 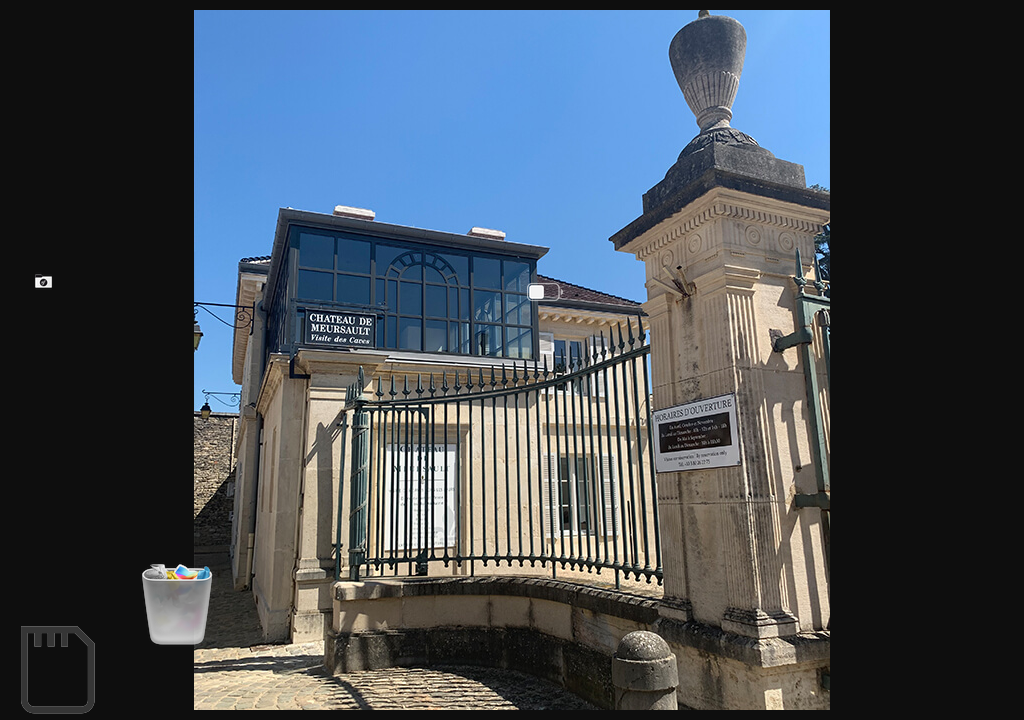 What do you see at coordinates (177, 605) in the screenshot?
I see `trash bin containing deleted items` at bounding box center [177, 605].